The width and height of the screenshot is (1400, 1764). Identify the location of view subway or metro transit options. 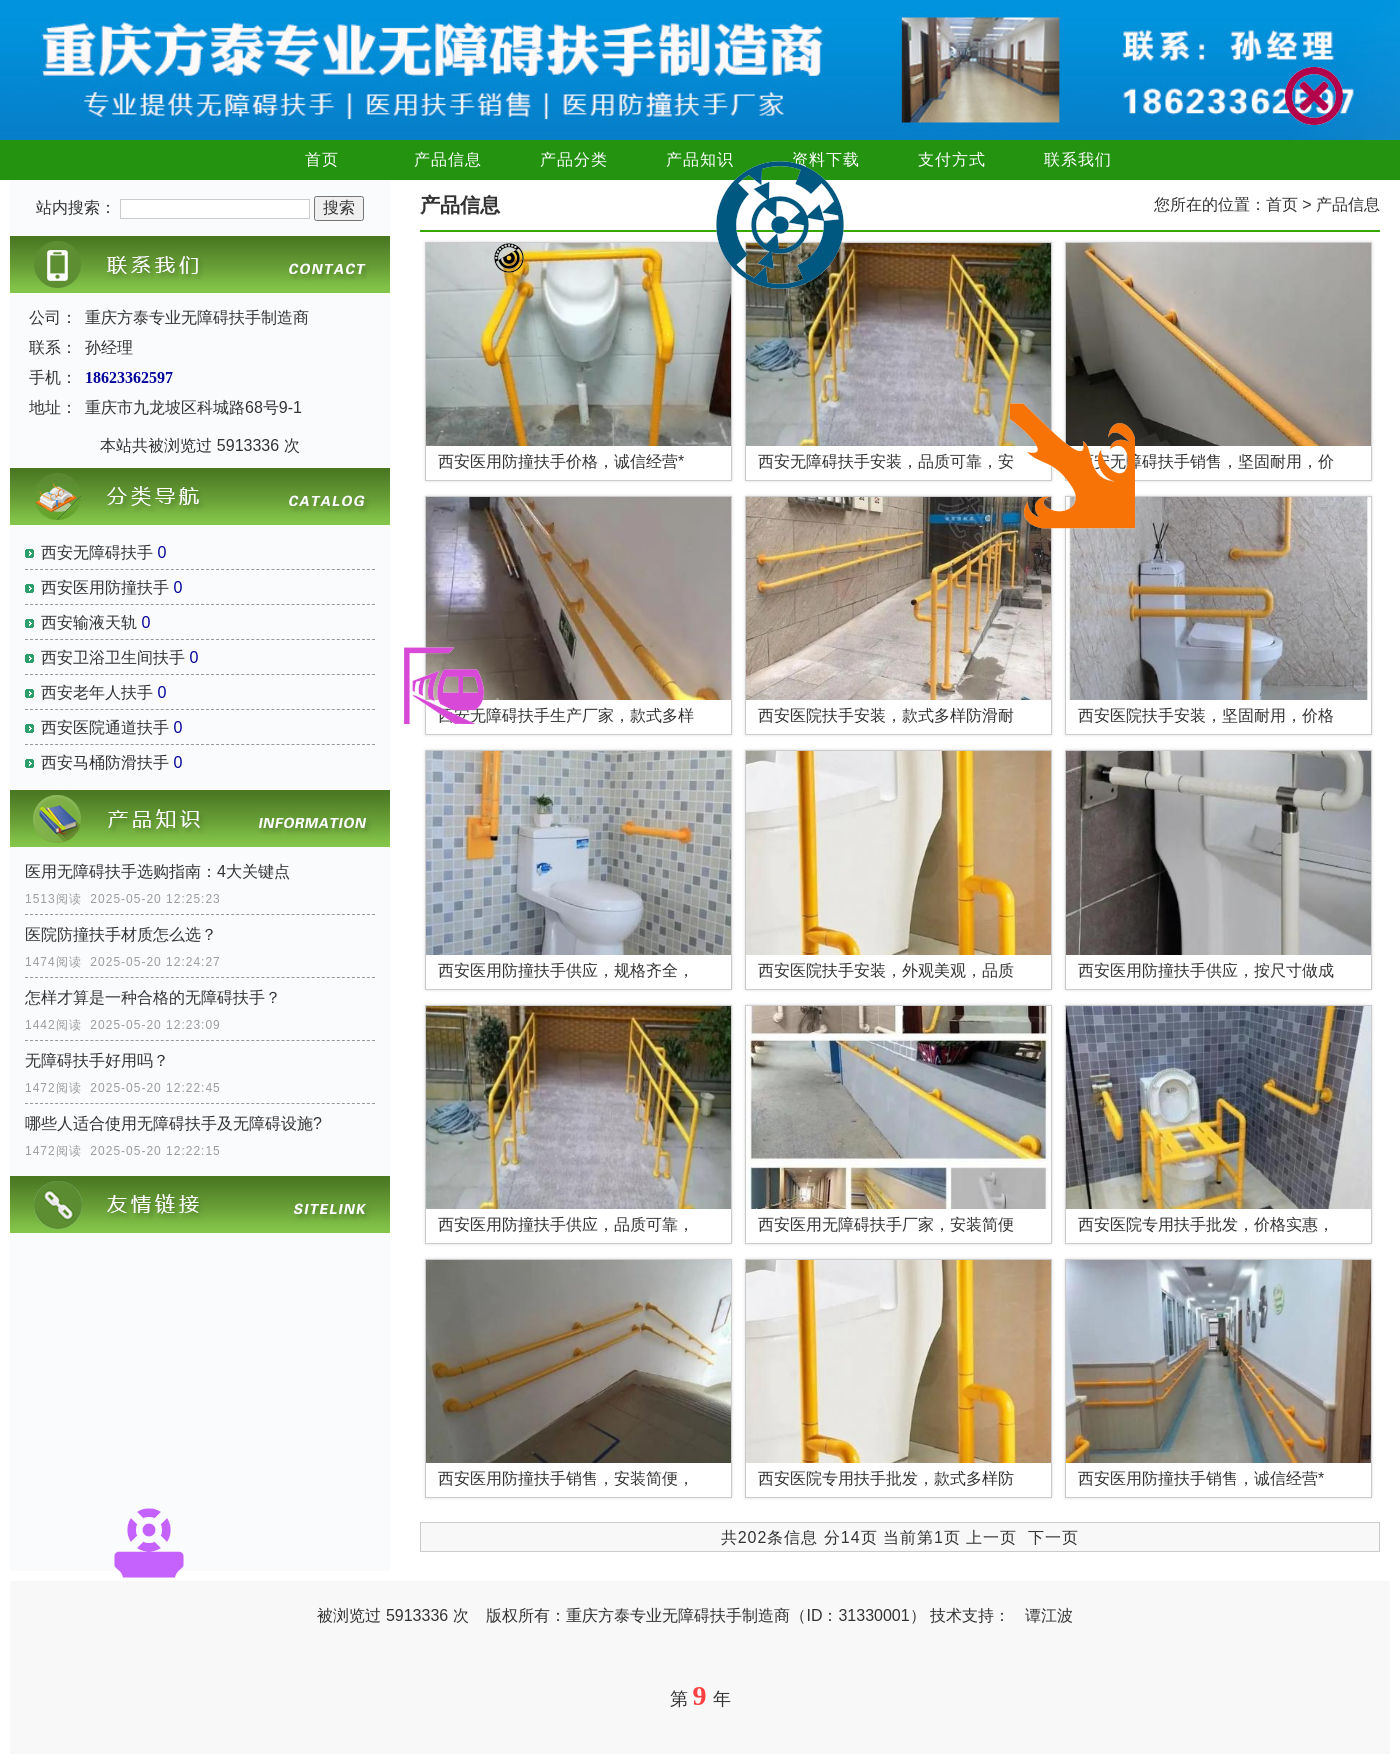
(443, 685).